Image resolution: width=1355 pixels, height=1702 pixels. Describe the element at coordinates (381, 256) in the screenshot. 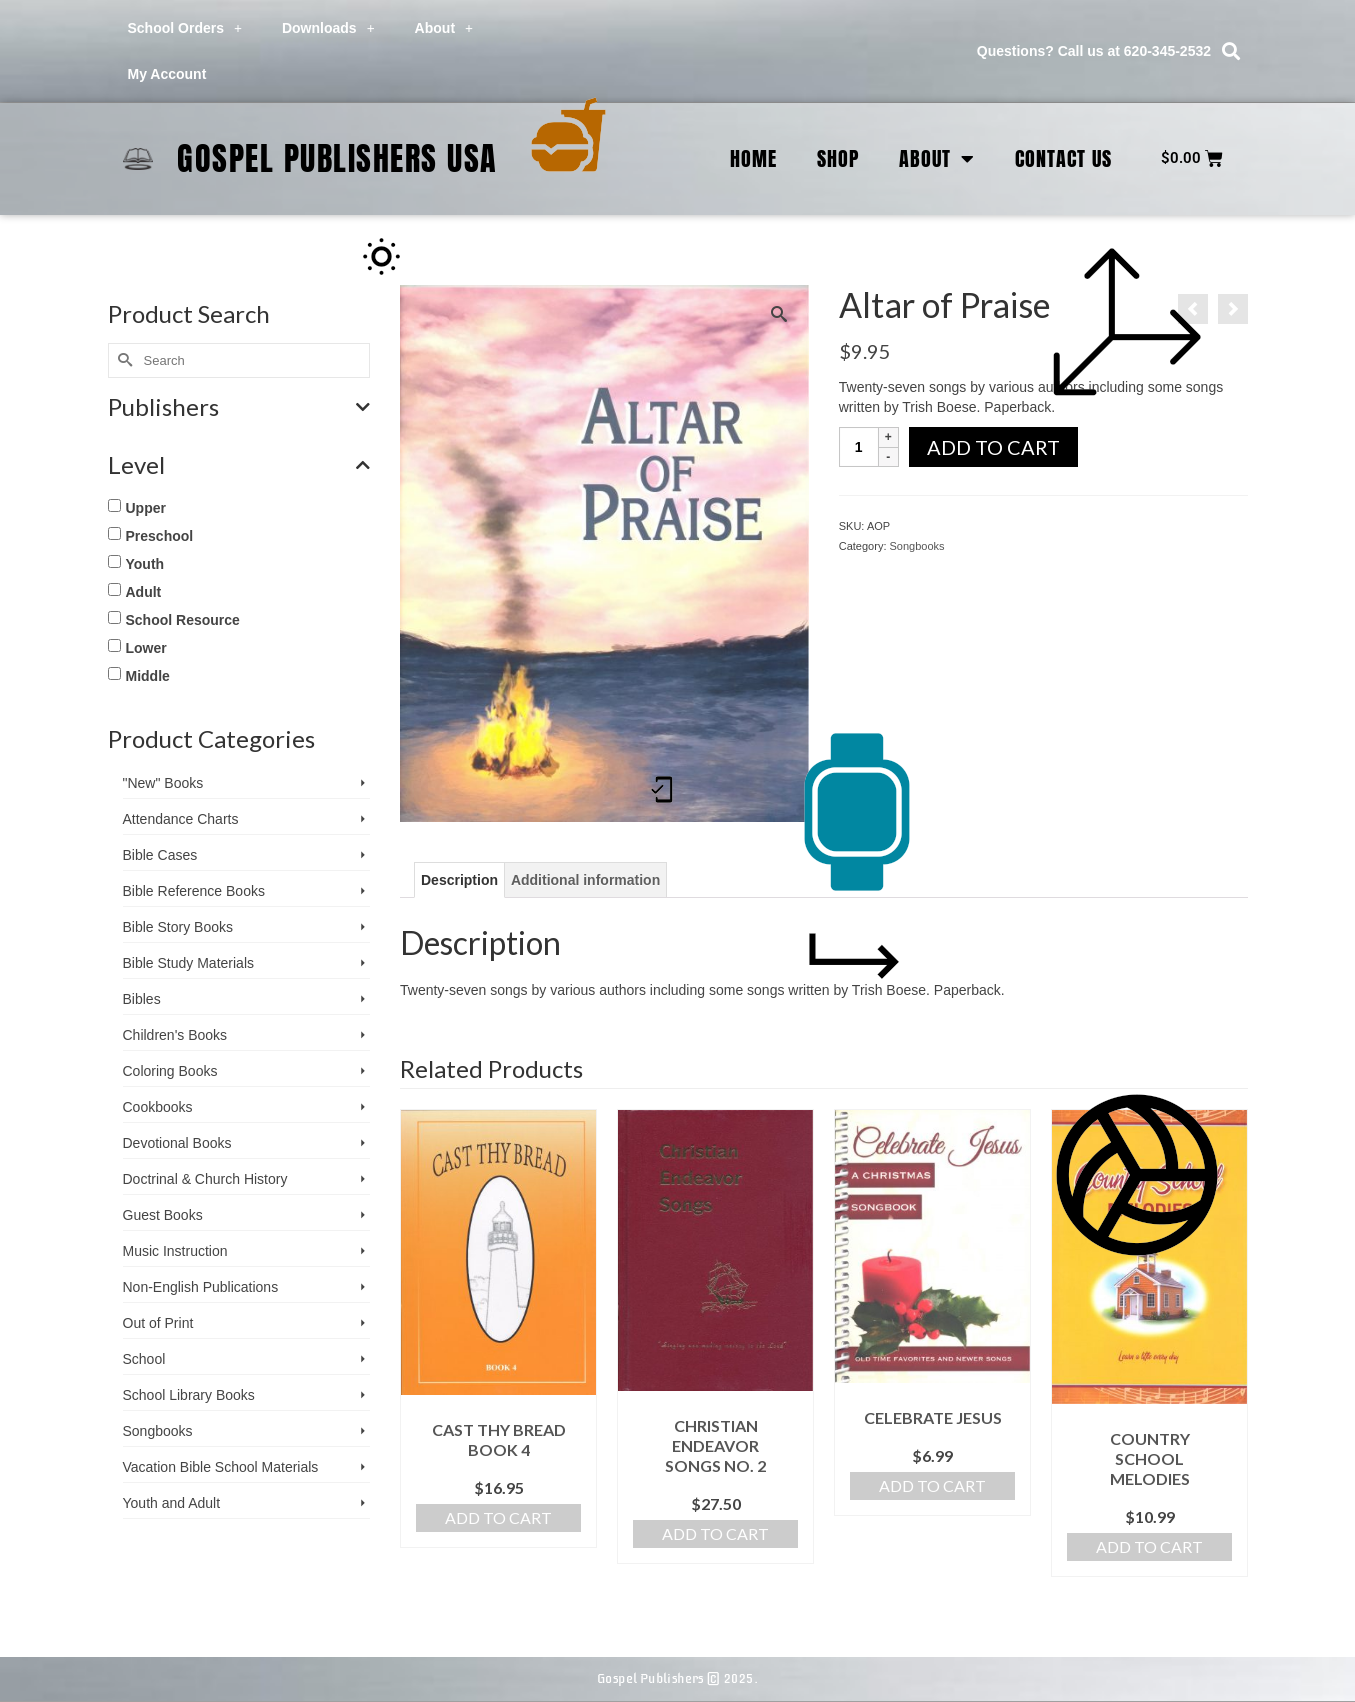

I see `adjust screen brightness to low setting` at that location.